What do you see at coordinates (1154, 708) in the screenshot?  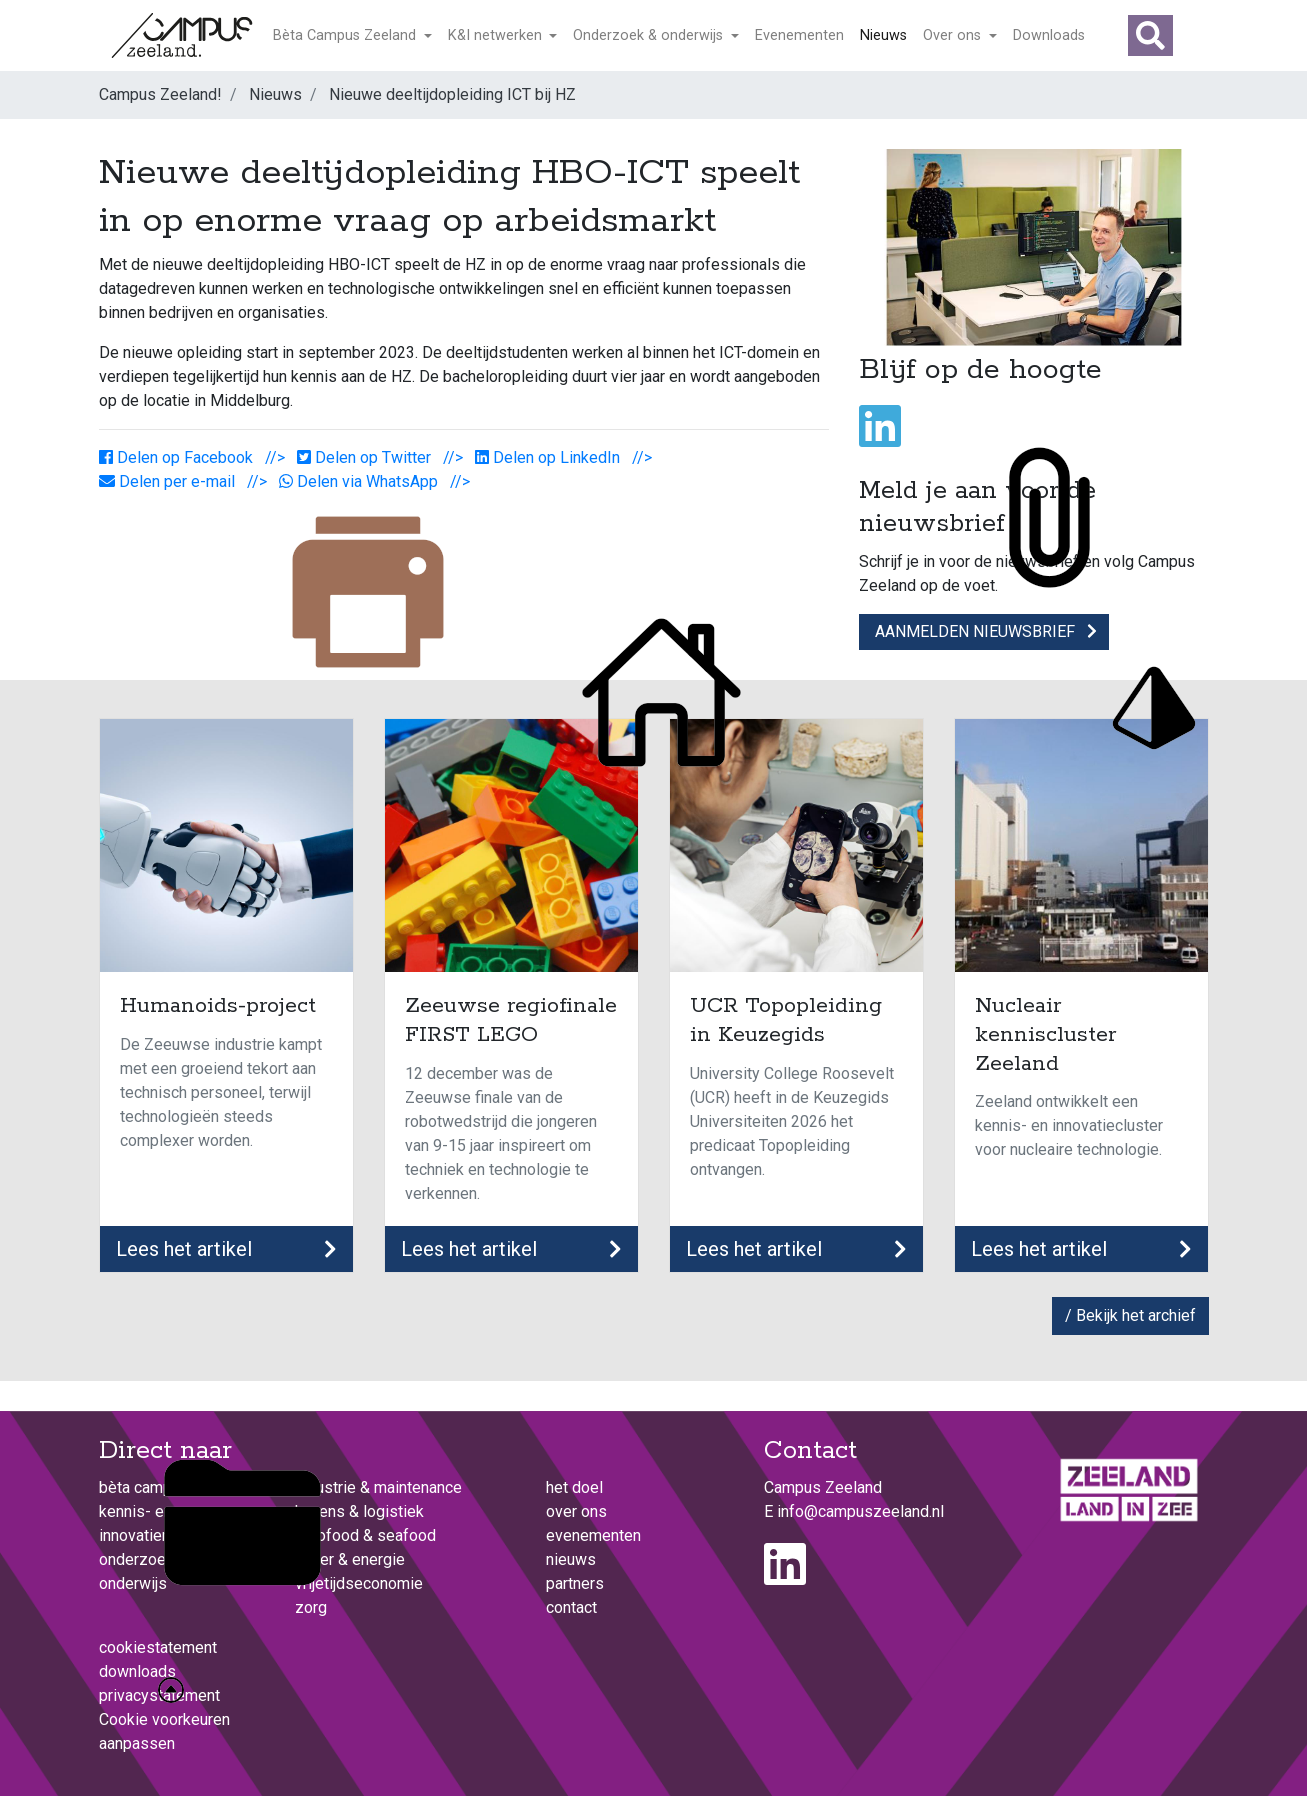 I see `access color or light spectrum settings` at bounding box center [1154, 708].